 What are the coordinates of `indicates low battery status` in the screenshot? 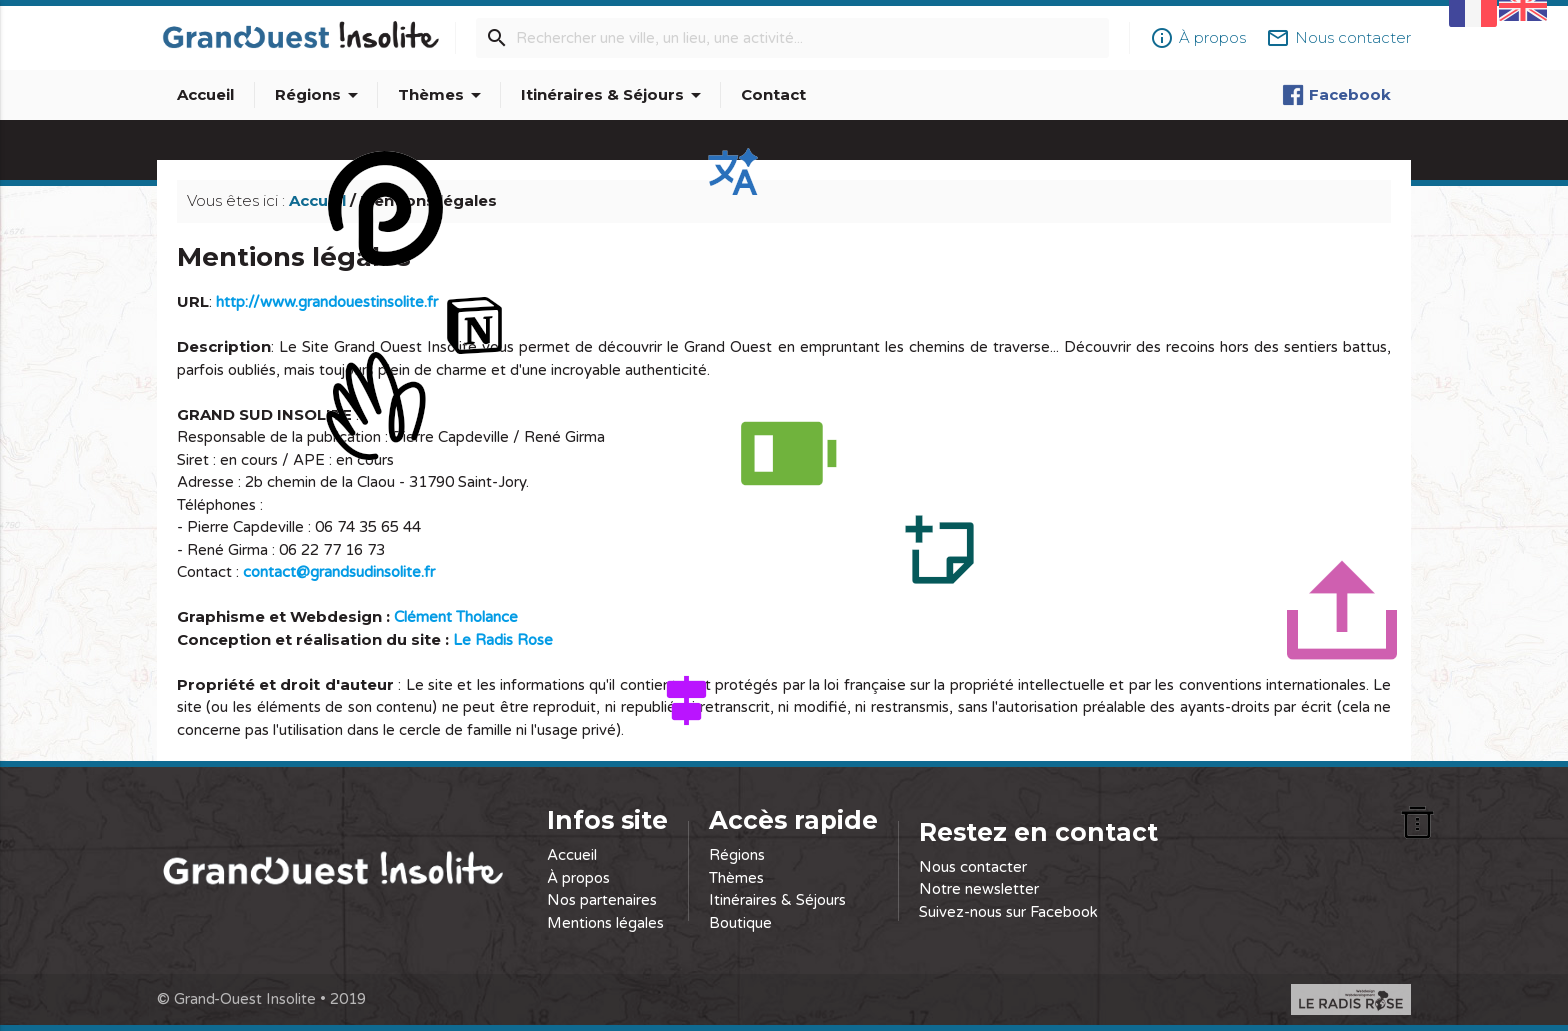 It's located at (786, 453).